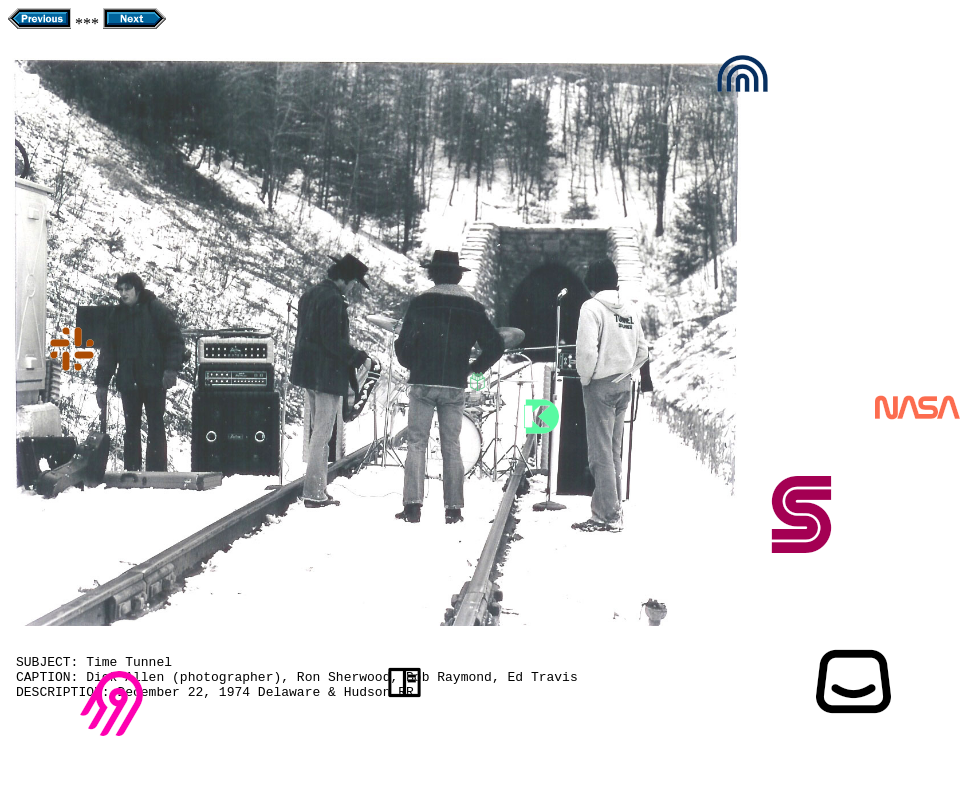  Describe the element at coordinates (404, 682) in the screenshot. I see `open reading mode or e-reader` at that location.